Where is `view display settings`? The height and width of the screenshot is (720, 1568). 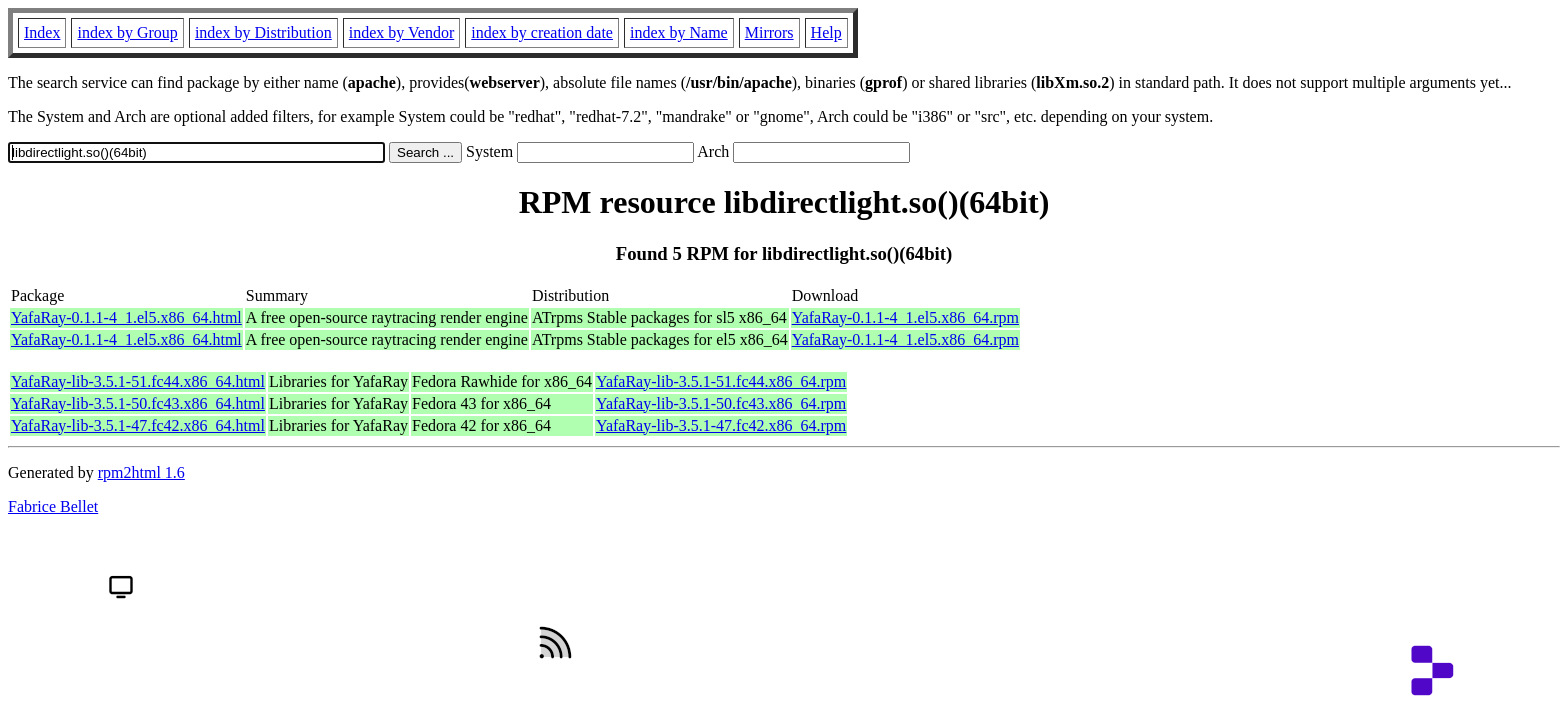 view display settings is located at coordinates (121, 586).